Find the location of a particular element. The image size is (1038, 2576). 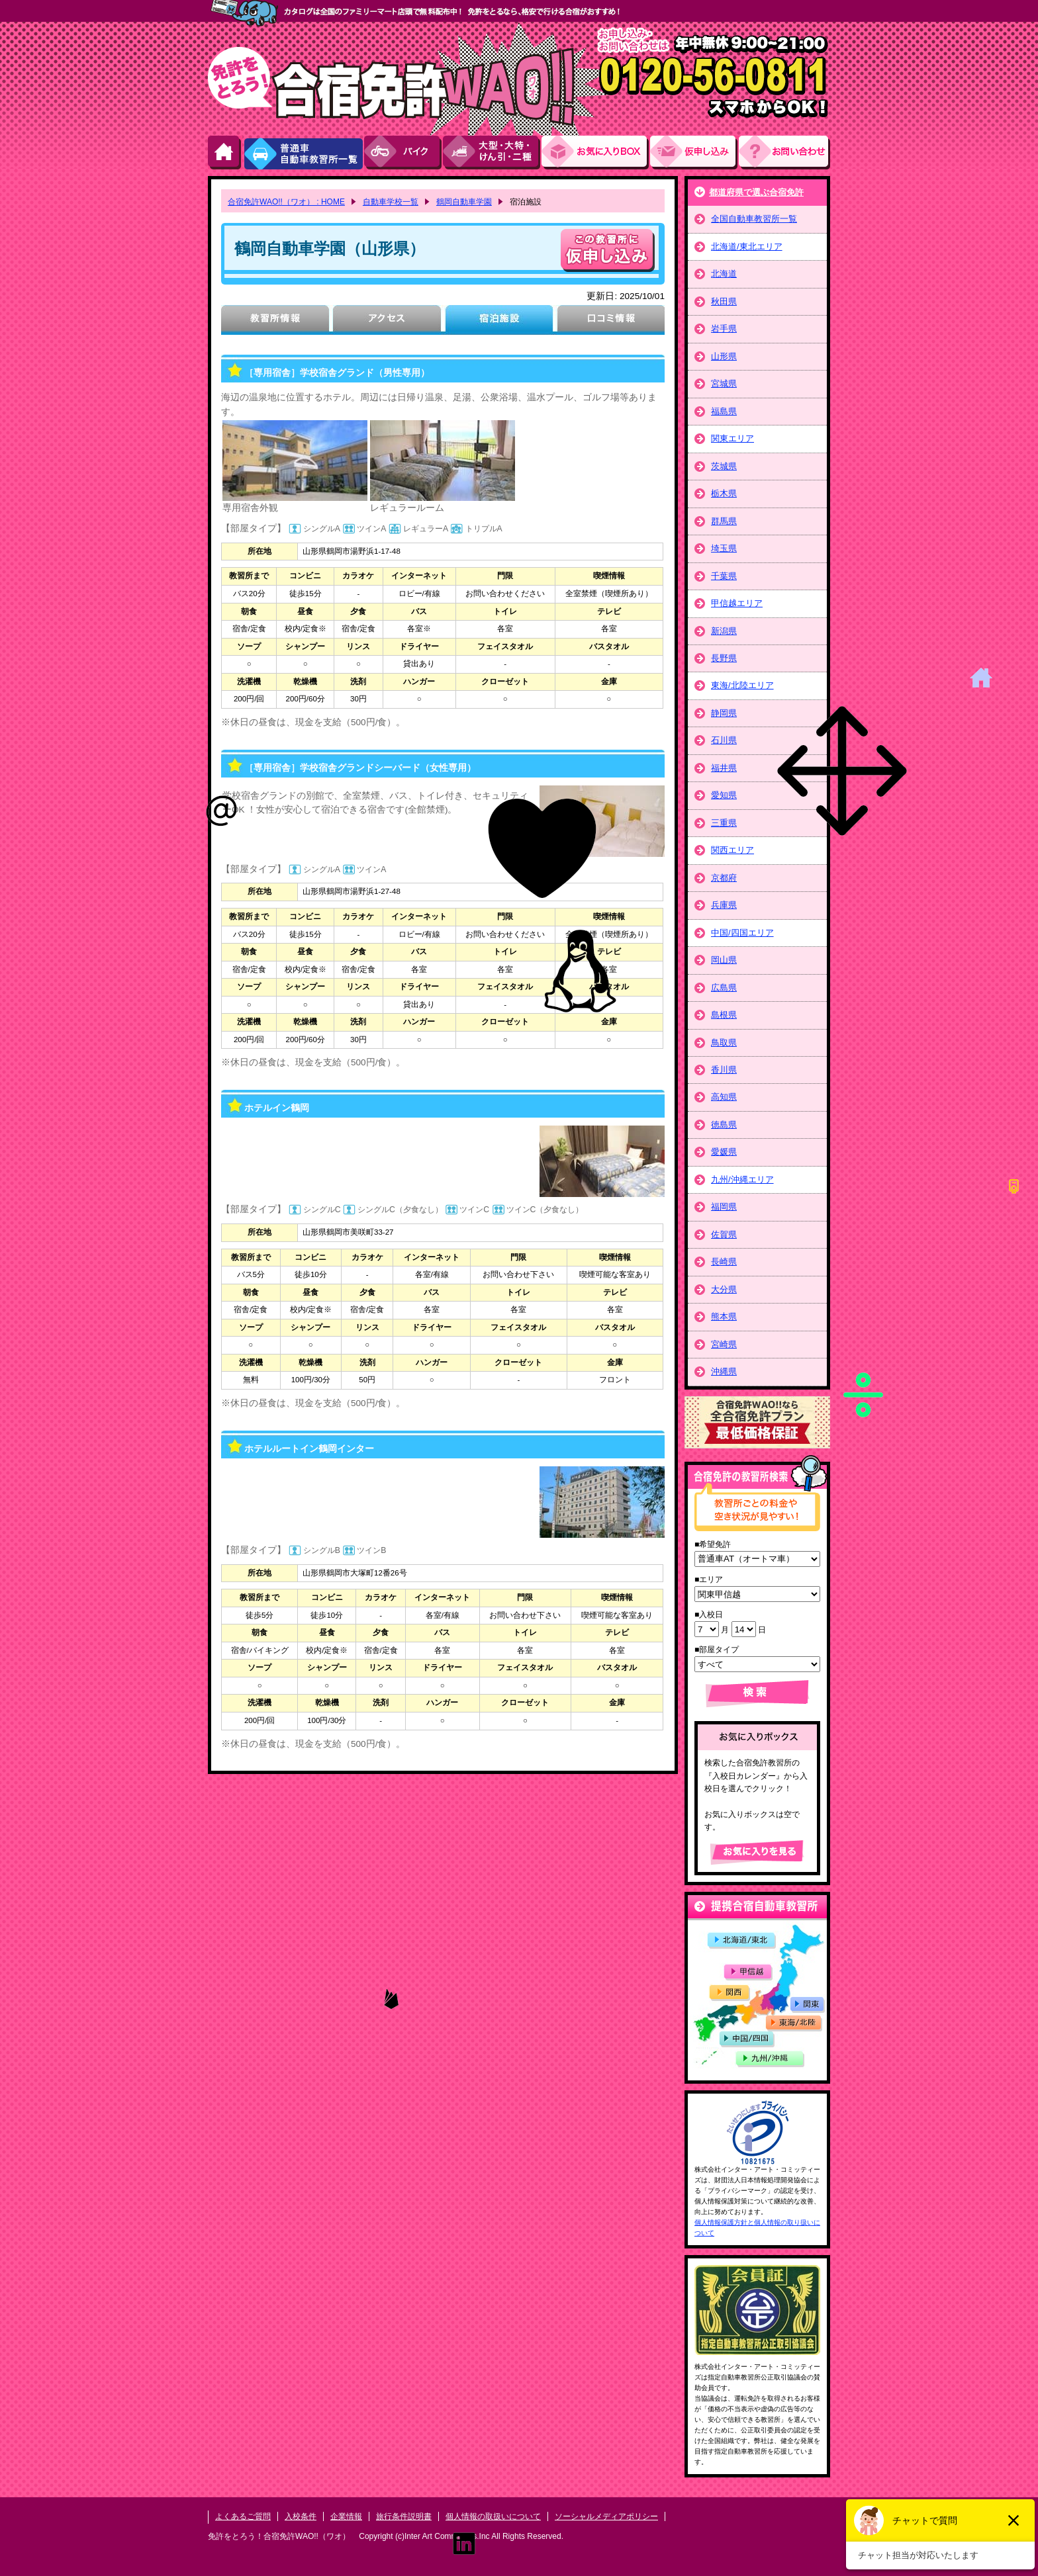

connect with LinkedIn is located at coordinates (464, 2544).